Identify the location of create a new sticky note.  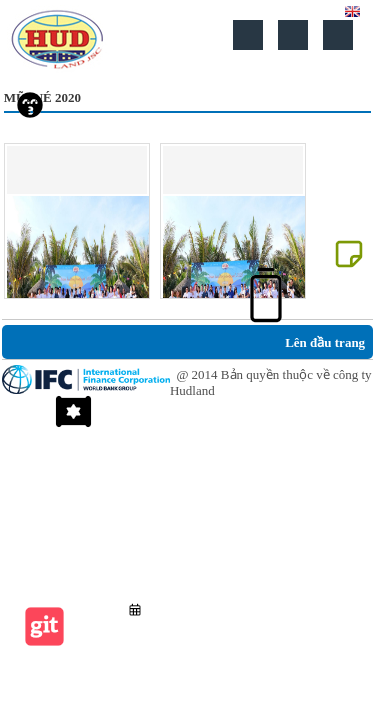
(349, 254).